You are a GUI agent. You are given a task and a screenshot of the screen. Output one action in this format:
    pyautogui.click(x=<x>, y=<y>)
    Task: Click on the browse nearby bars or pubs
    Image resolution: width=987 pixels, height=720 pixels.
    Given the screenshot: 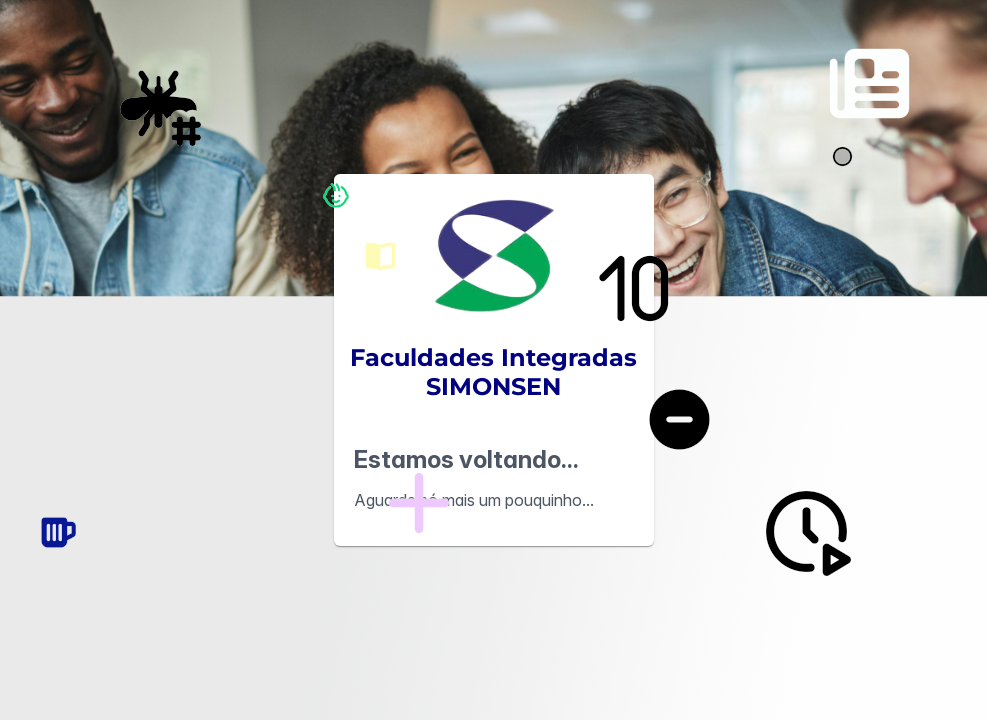 What is the action you would take?
    pyautogui.click(x=56, y=532)
    